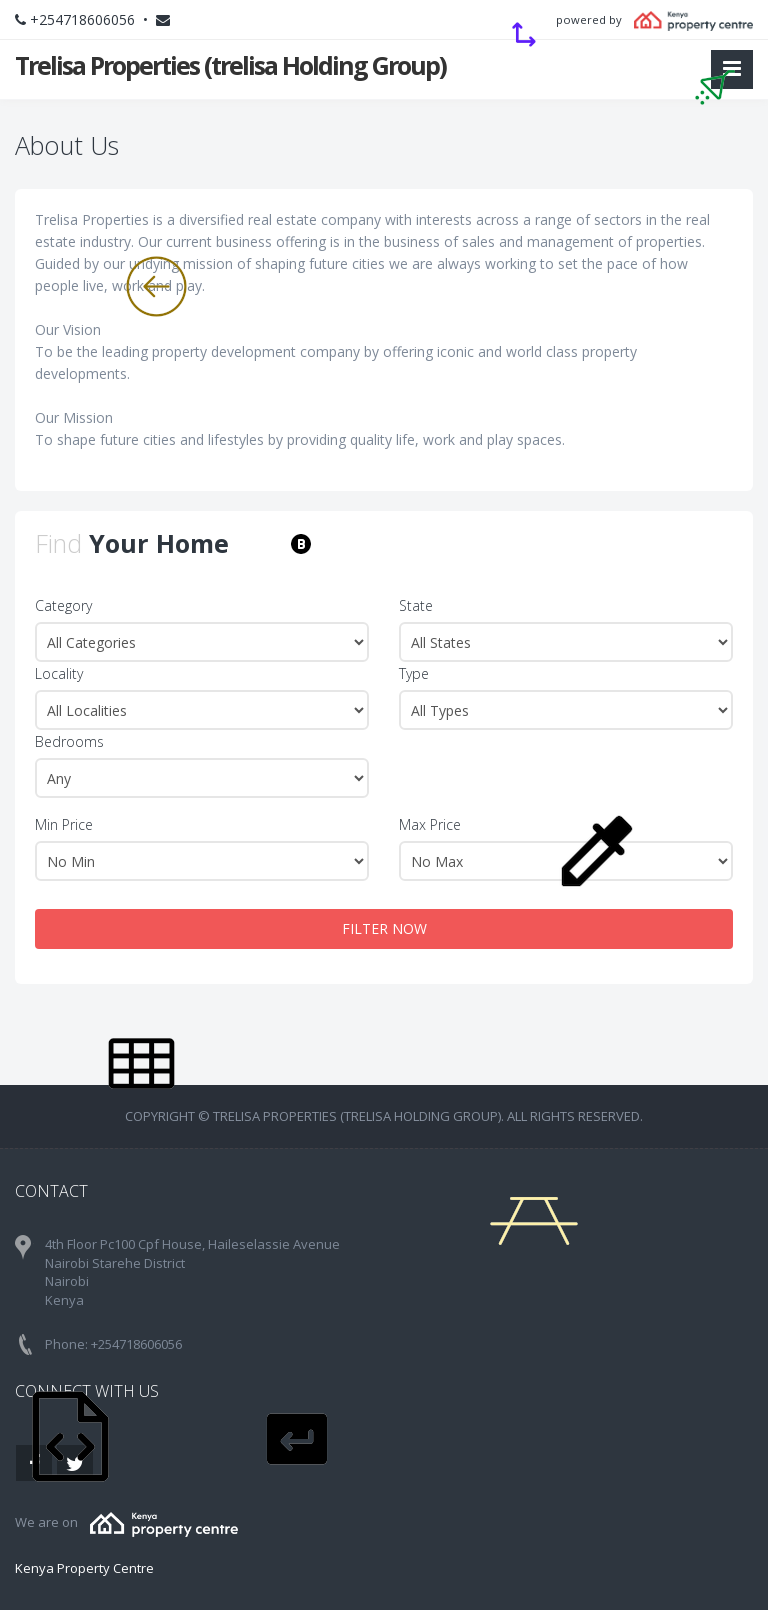 This screenshot has width=768, height=1610. Describe the element at coordinates (297, 1439) in the screenshot. I see `press enter or return key` at that location.